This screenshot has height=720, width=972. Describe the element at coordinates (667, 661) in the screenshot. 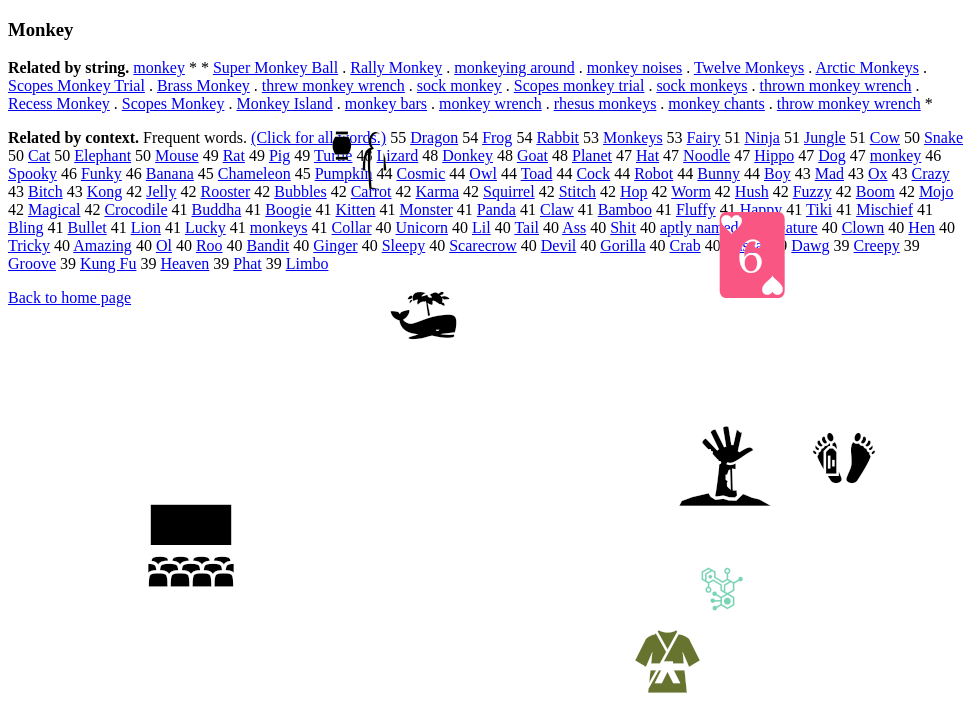

I see `select traditional Japanese clothing item` at that location.